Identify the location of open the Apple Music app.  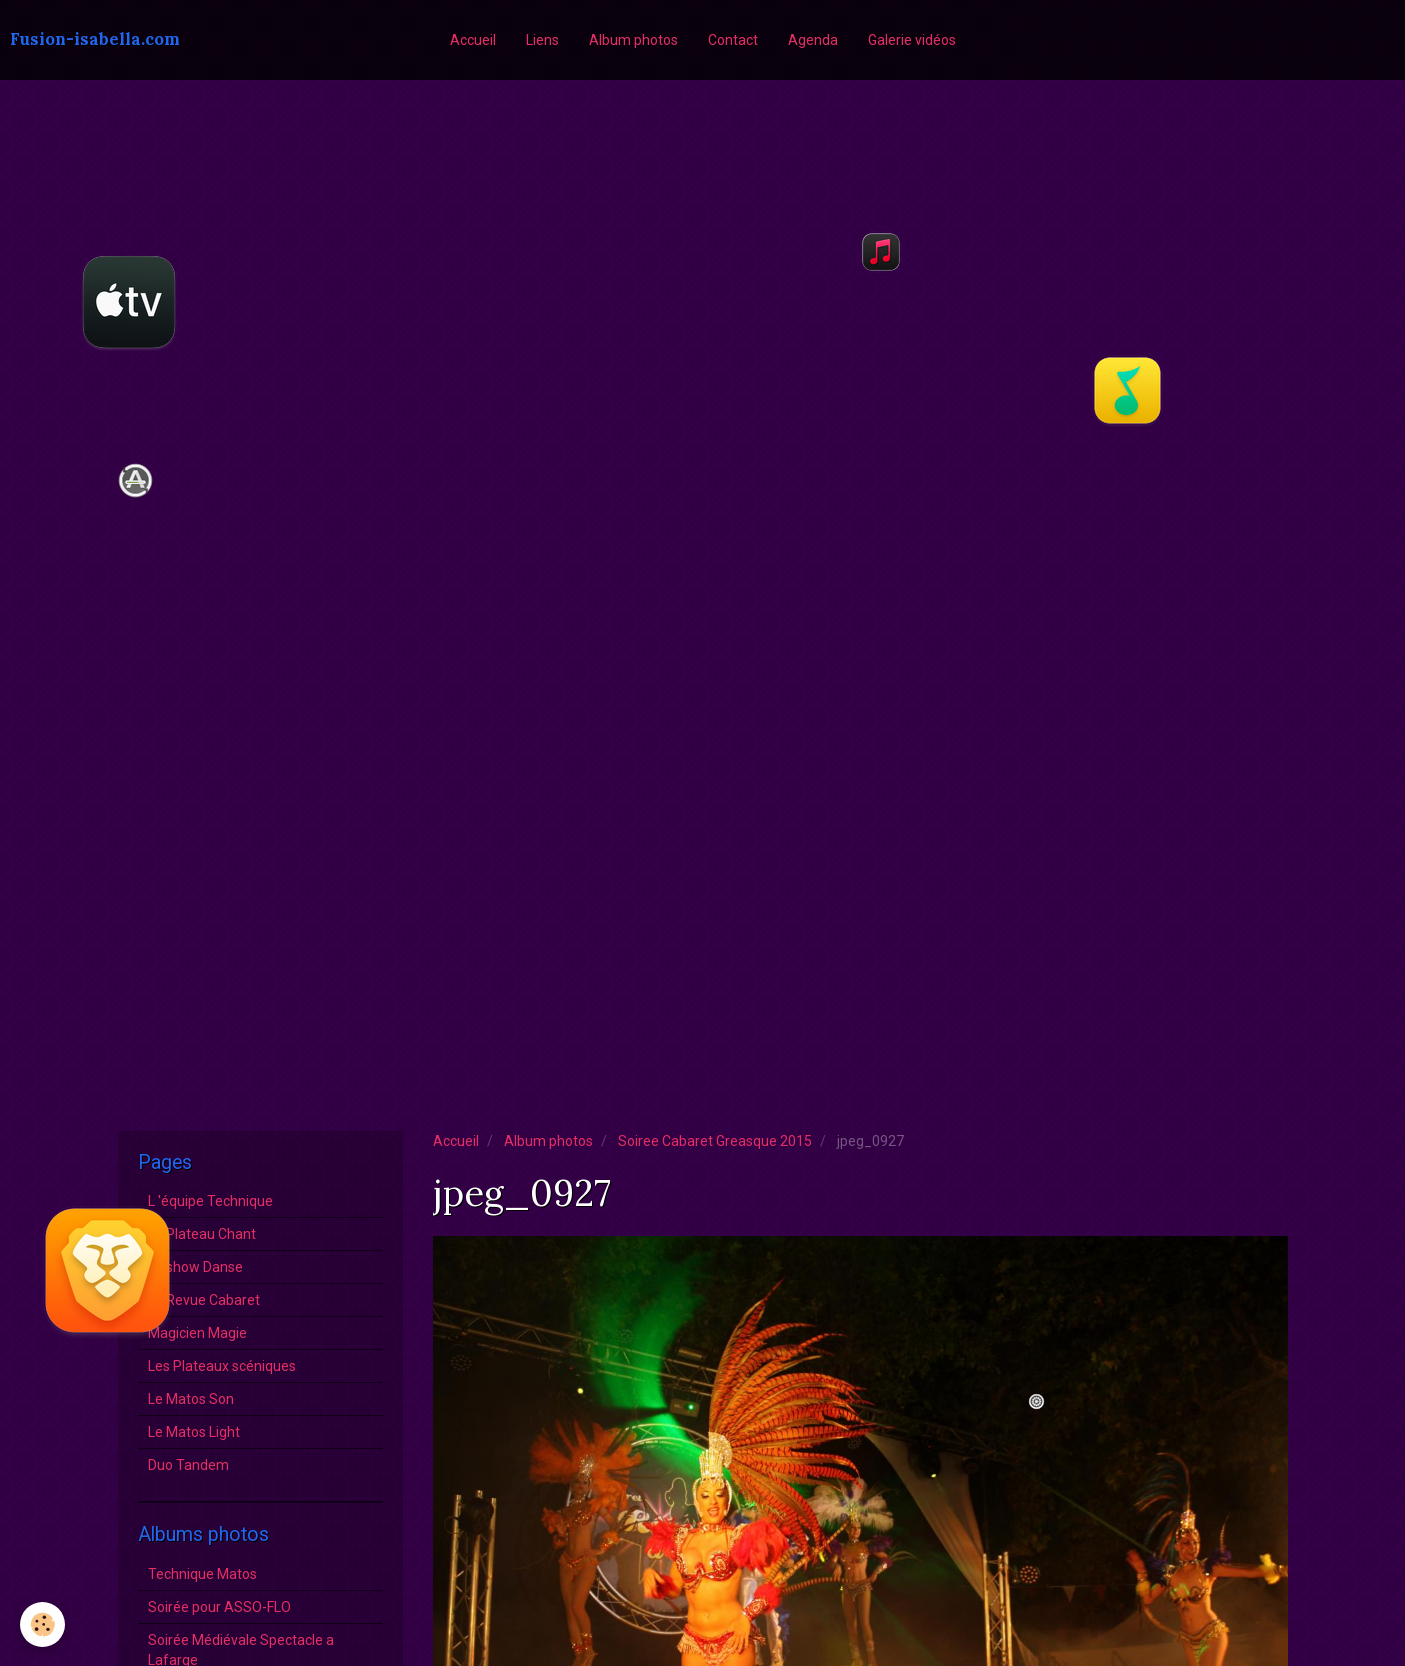
(881, 252).